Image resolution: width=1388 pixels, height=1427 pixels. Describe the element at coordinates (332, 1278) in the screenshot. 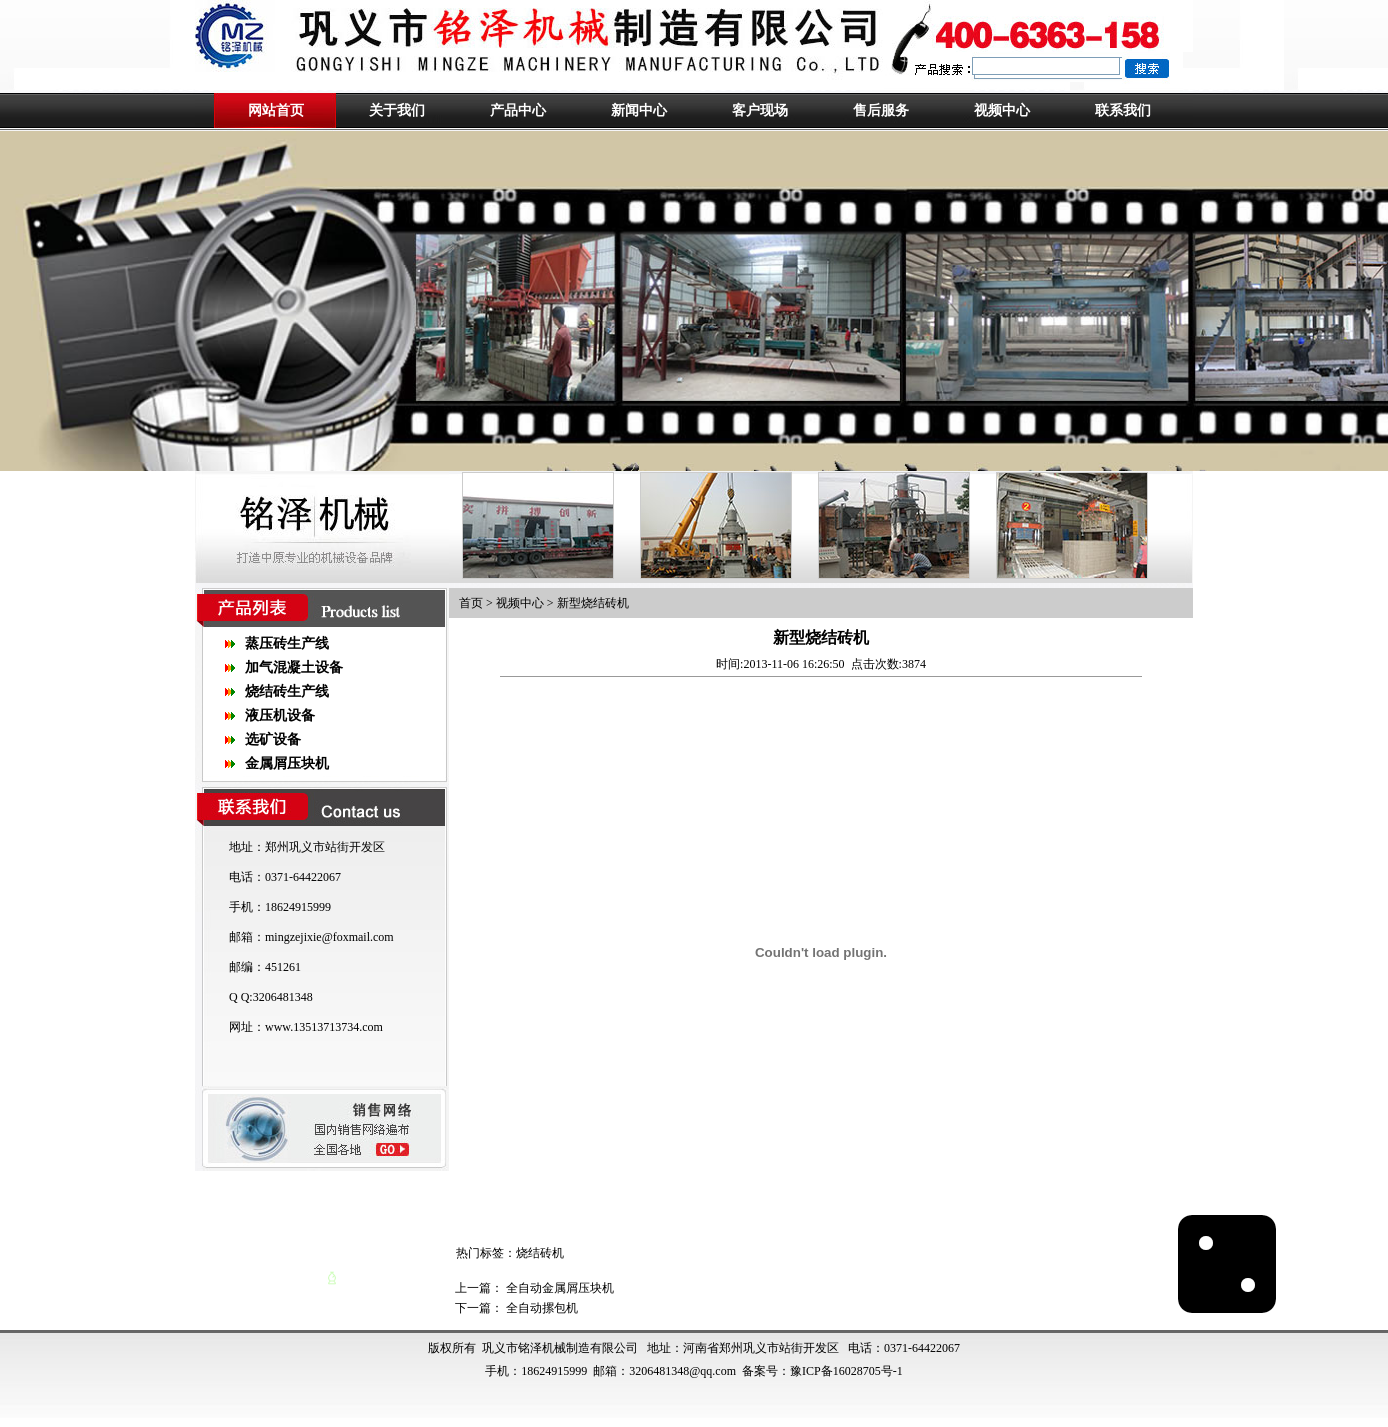

I see `select the bishop piece in a chess game` at that location.